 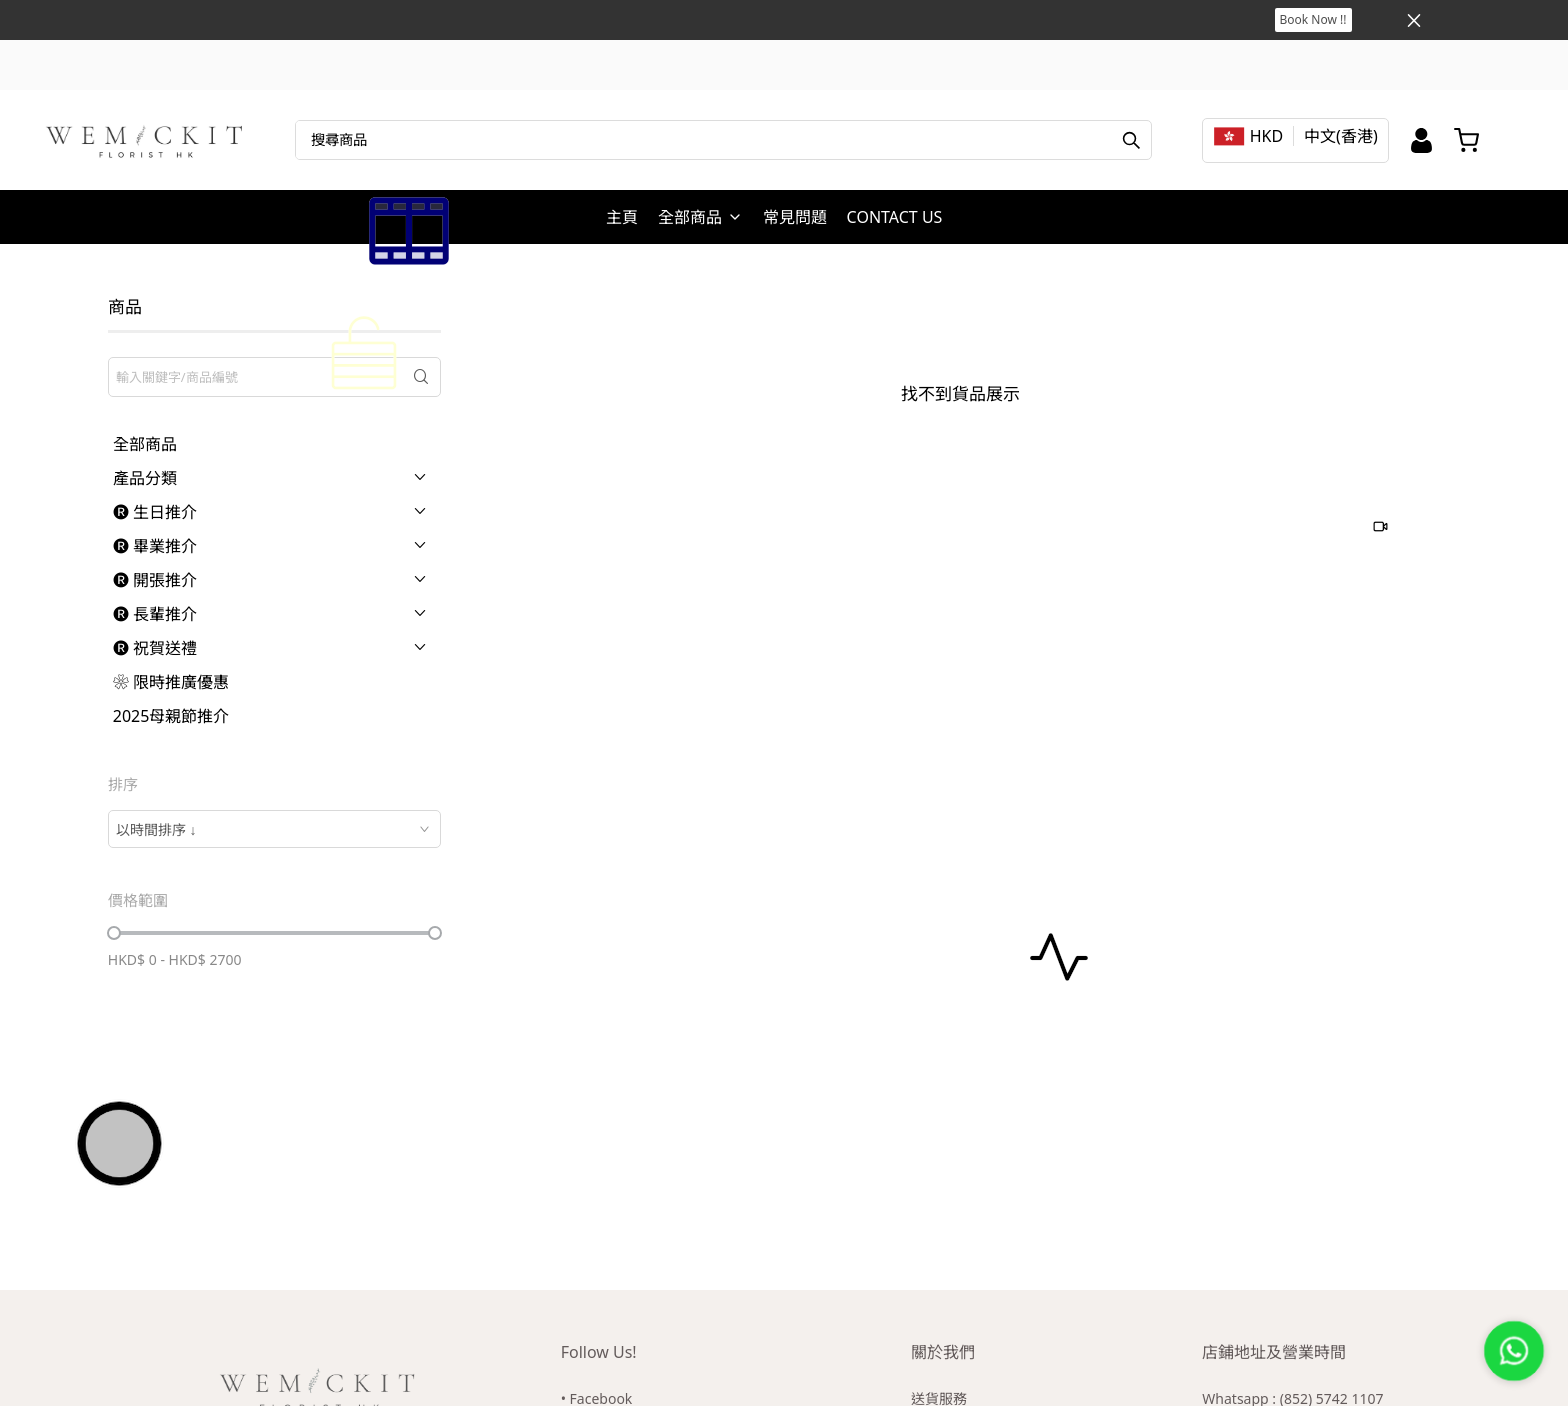 What do you see at coordinates (1380, 526) in the screenshot?
I see `start a video call` at bounding box center [1380, 526].